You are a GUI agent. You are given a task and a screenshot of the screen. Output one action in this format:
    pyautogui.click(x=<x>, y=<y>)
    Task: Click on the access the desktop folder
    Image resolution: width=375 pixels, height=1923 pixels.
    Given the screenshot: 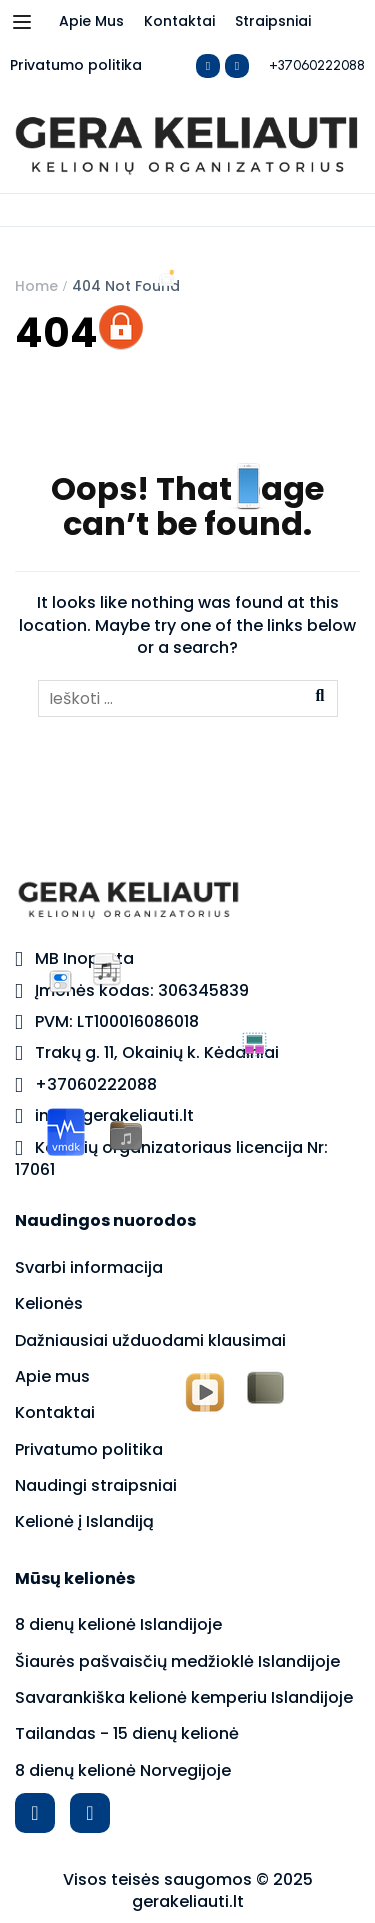 What is the action you would take?
    pyautogui.click(x=265, y=1386)
    